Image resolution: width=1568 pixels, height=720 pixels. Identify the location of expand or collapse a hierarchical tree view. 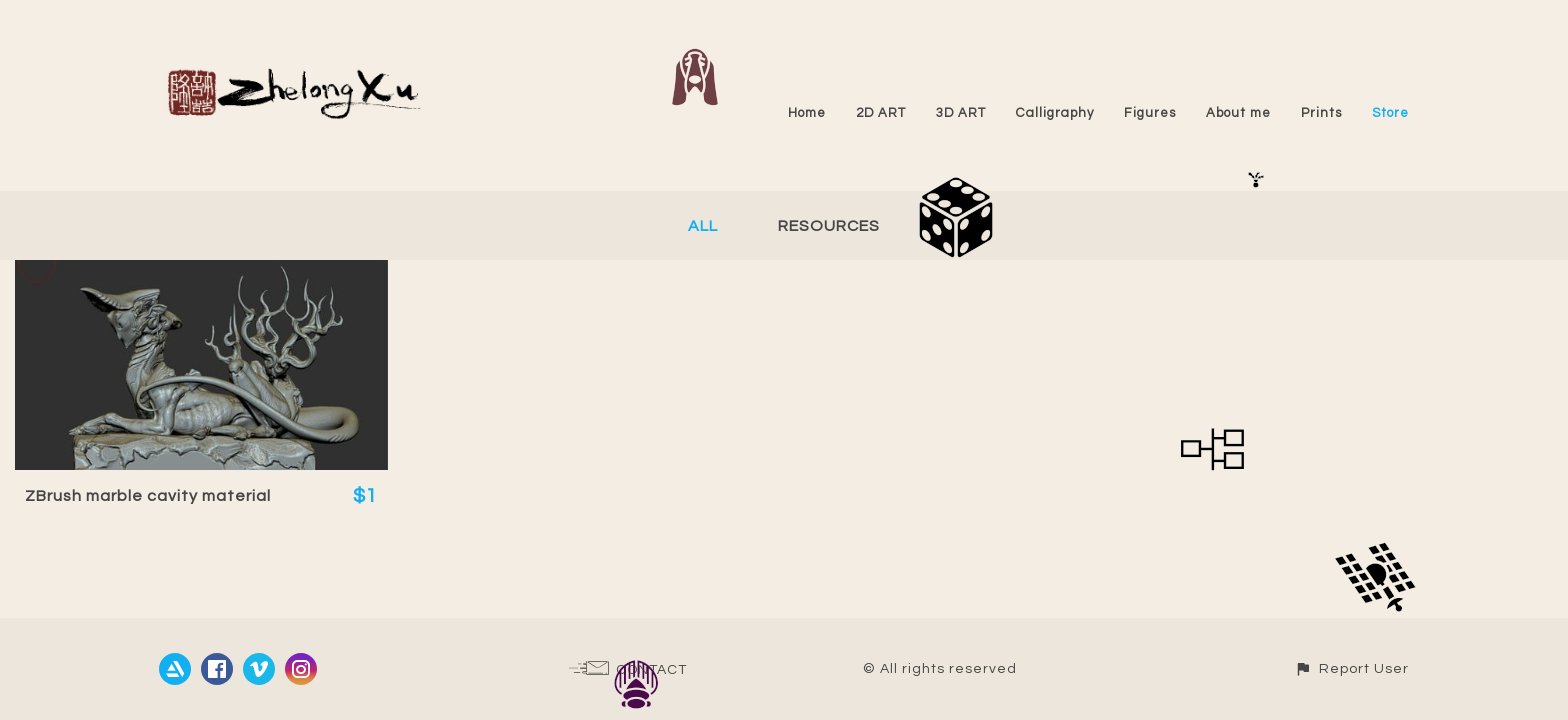
(1212, 448).